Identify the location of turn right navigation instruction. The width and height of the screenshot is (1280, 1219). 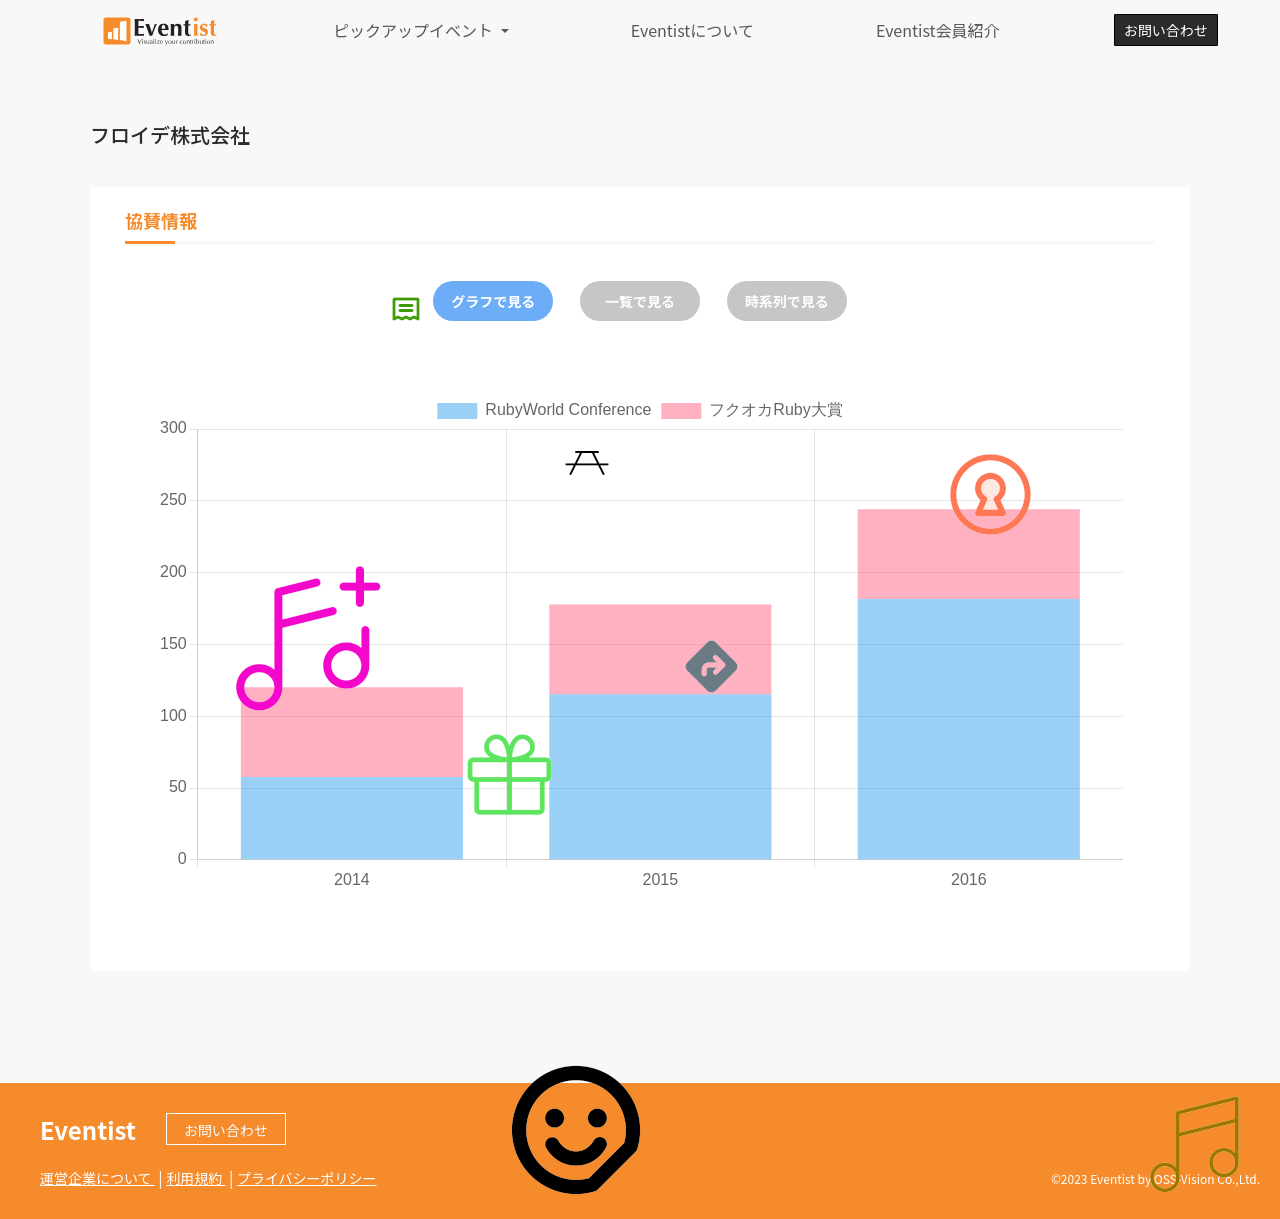
(711, 666).